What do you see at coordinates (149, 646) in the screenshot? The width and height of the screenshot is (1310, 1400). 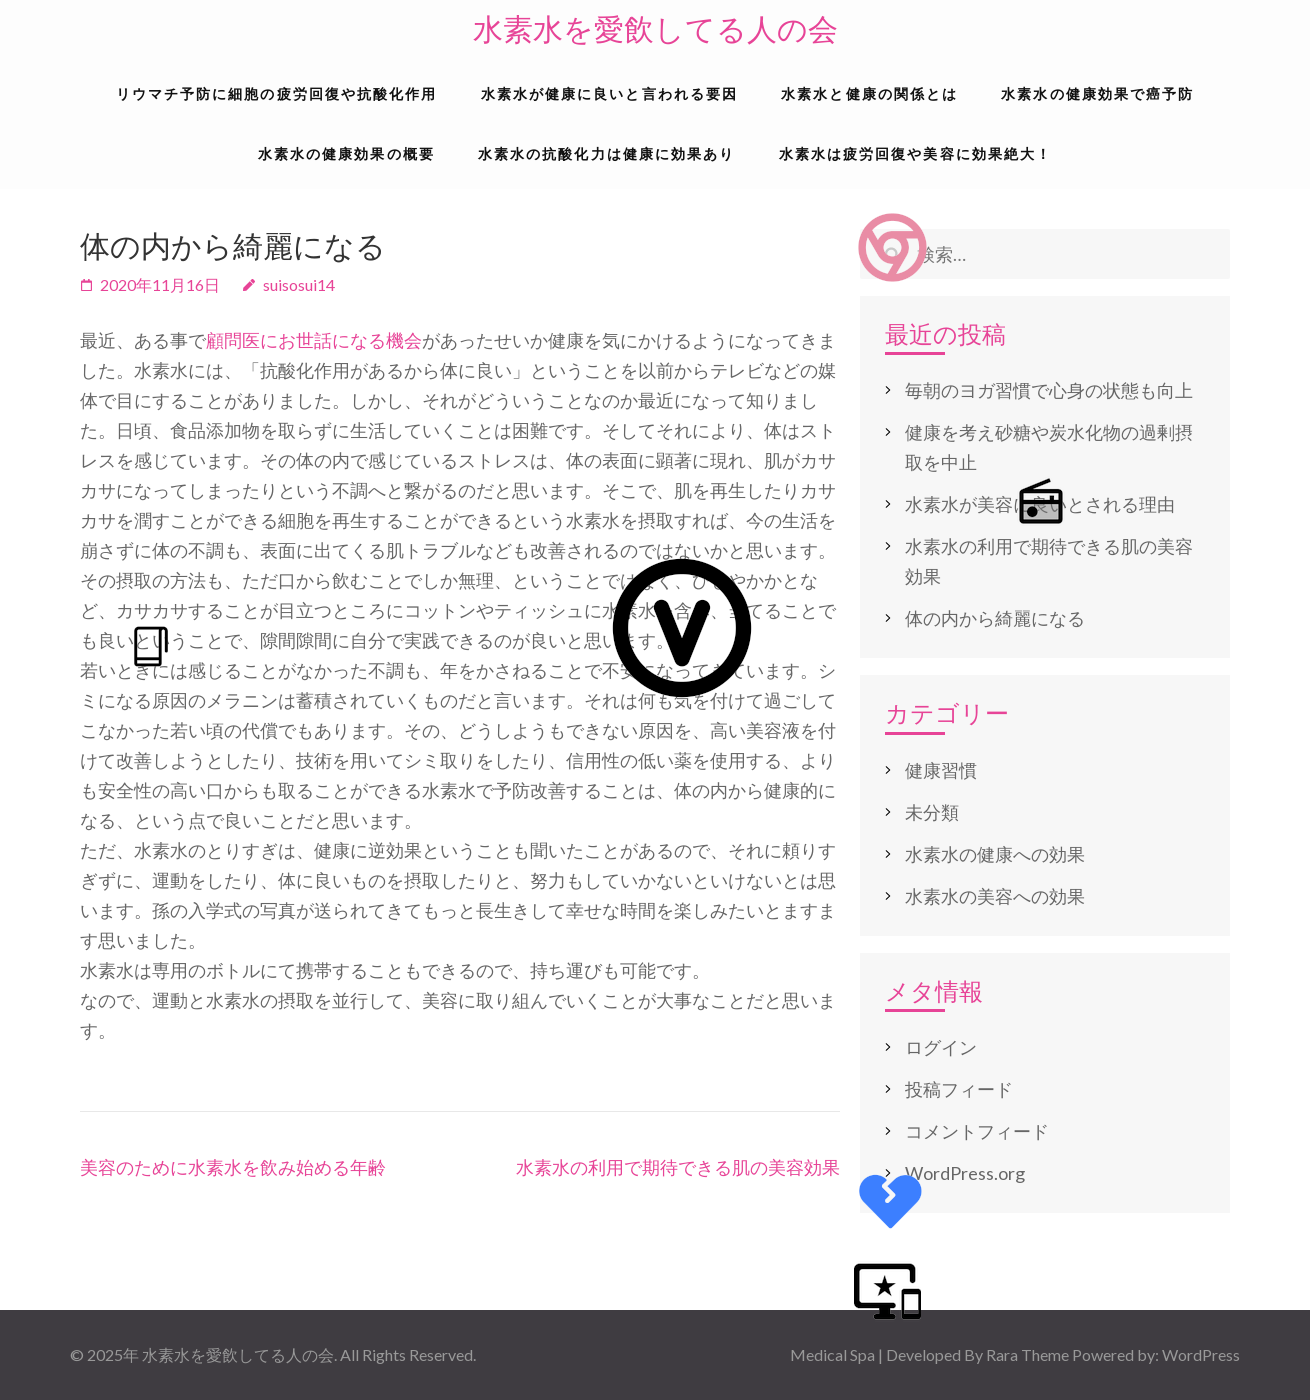 I see `view towel or linen amenities` at bounding box center [149, 646].